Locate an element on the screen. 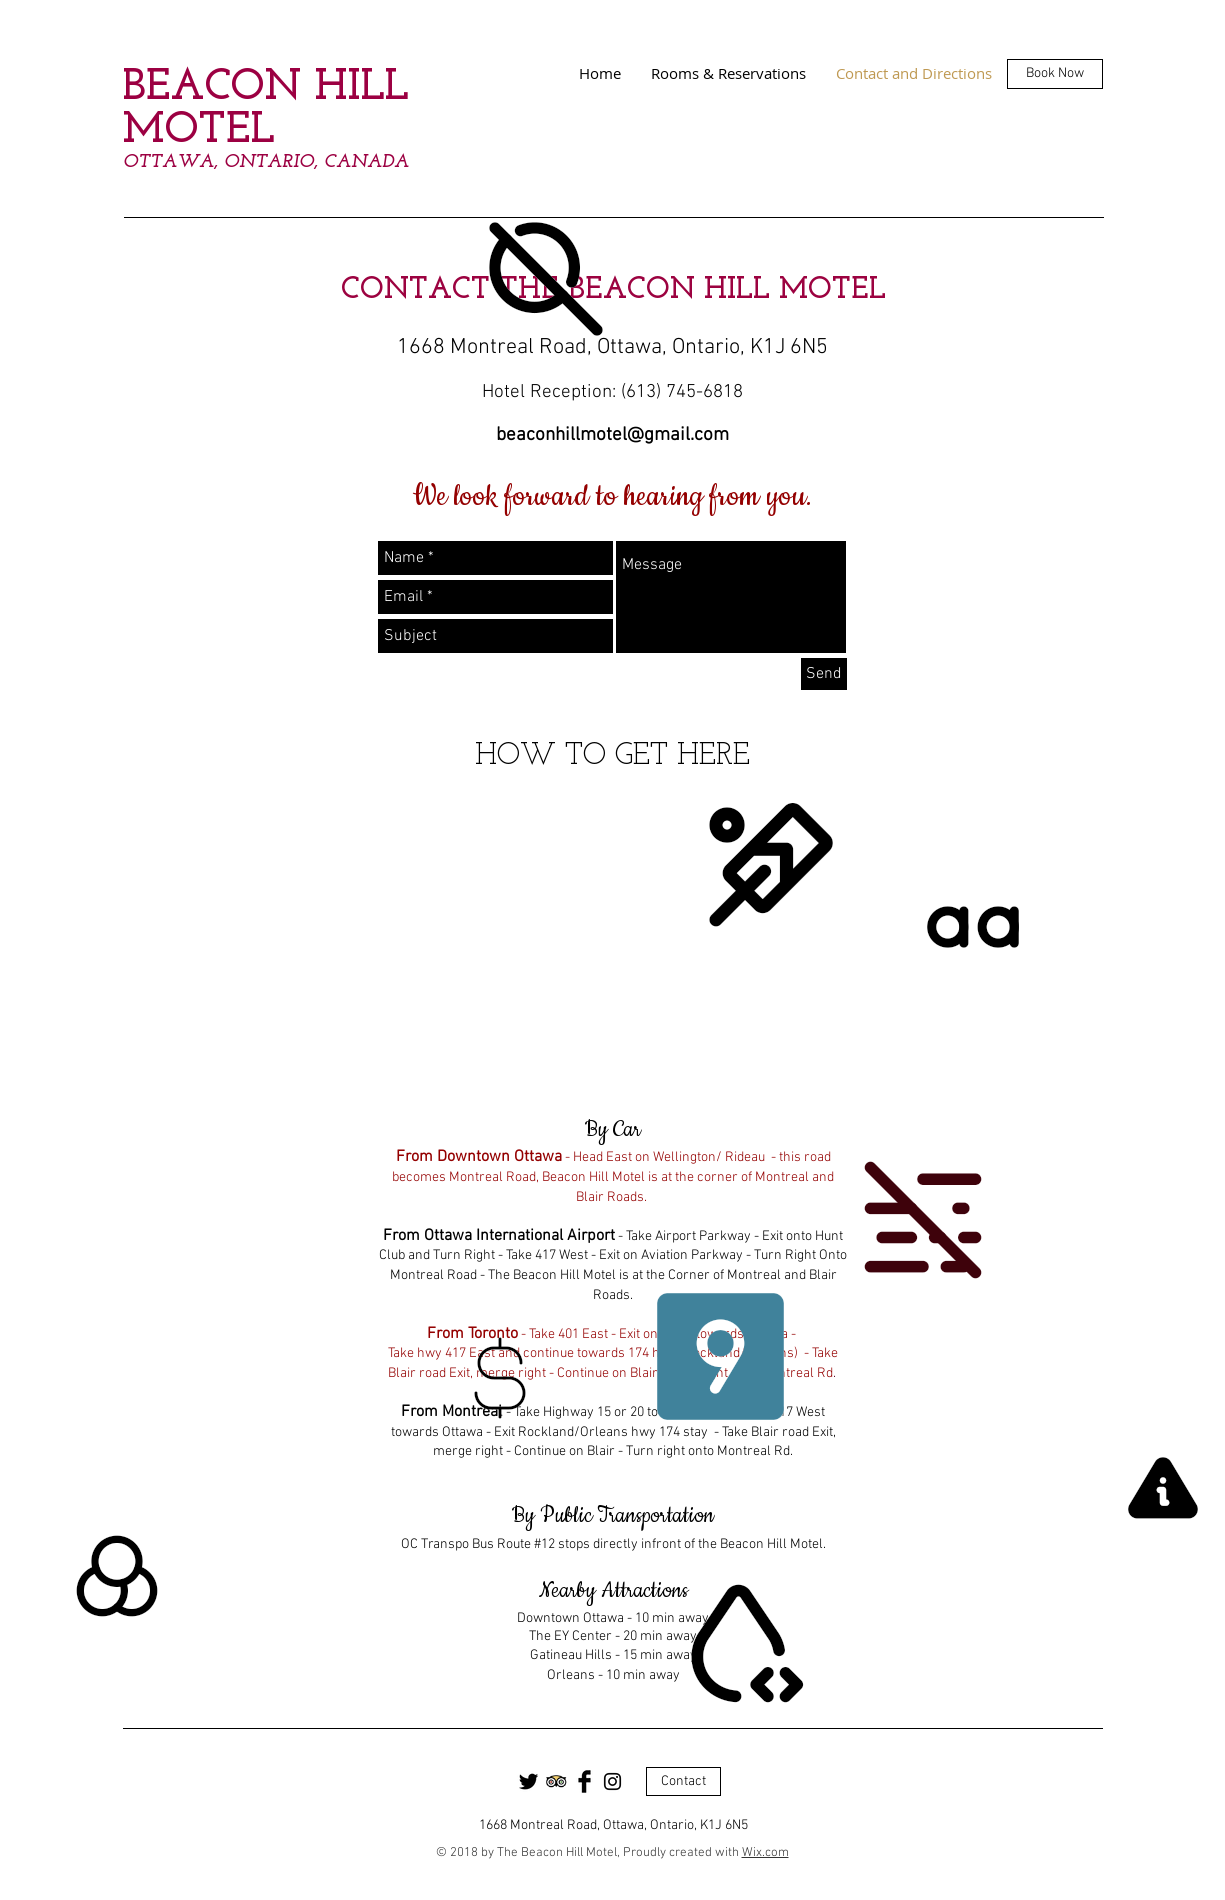  view important information or notice is located at coordinates (1163, 1490).